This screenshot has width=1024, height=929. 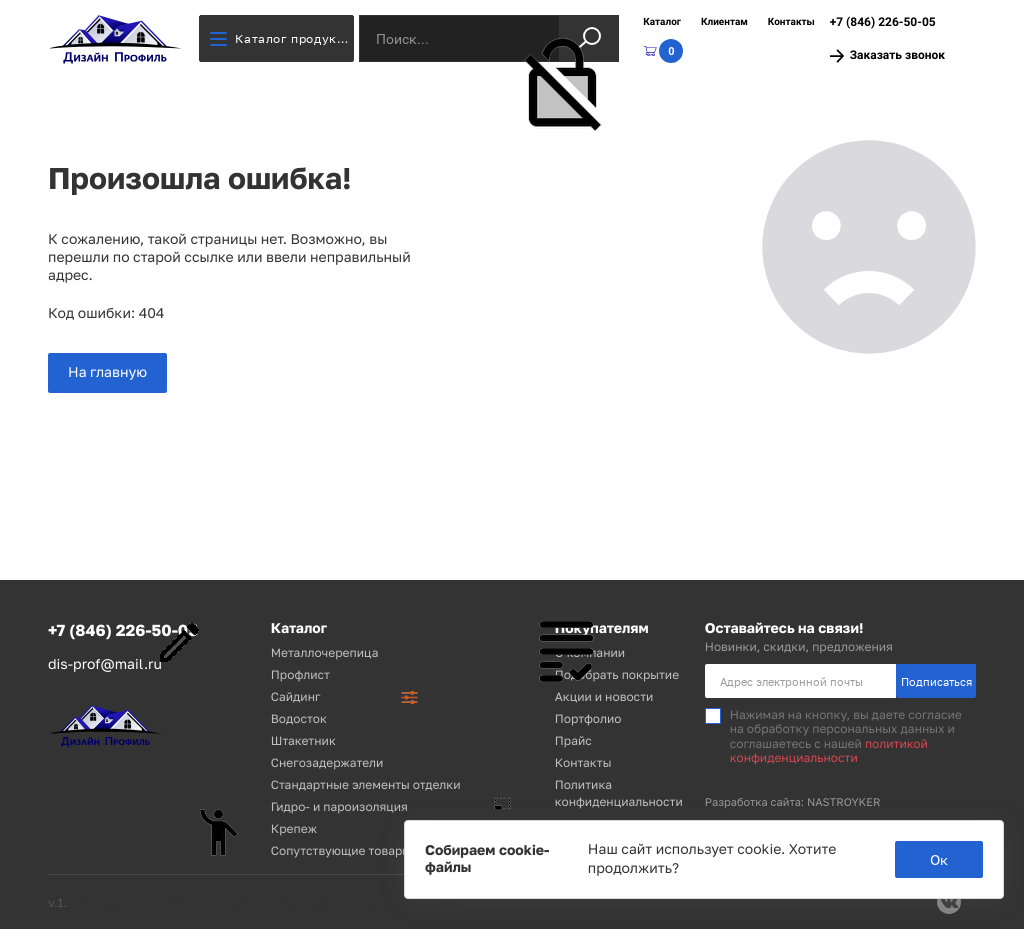 What do you see at coordinates (409, 697) in the screenshot?
I see `adjust settings or preferences` at bounding box center [409, 697].